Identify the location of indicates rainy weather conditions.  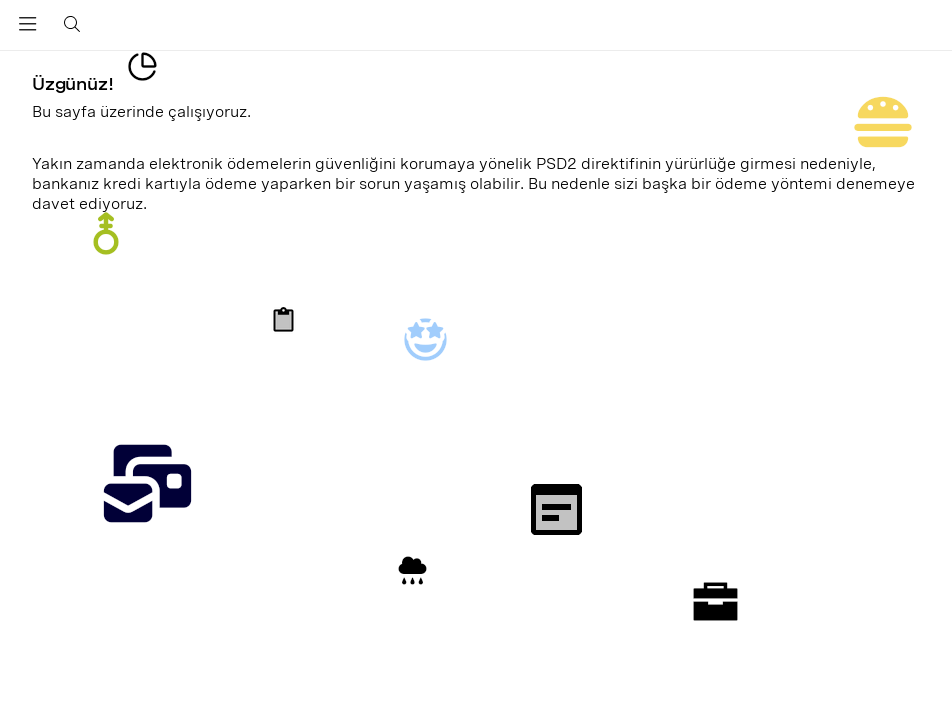
(412, 570).